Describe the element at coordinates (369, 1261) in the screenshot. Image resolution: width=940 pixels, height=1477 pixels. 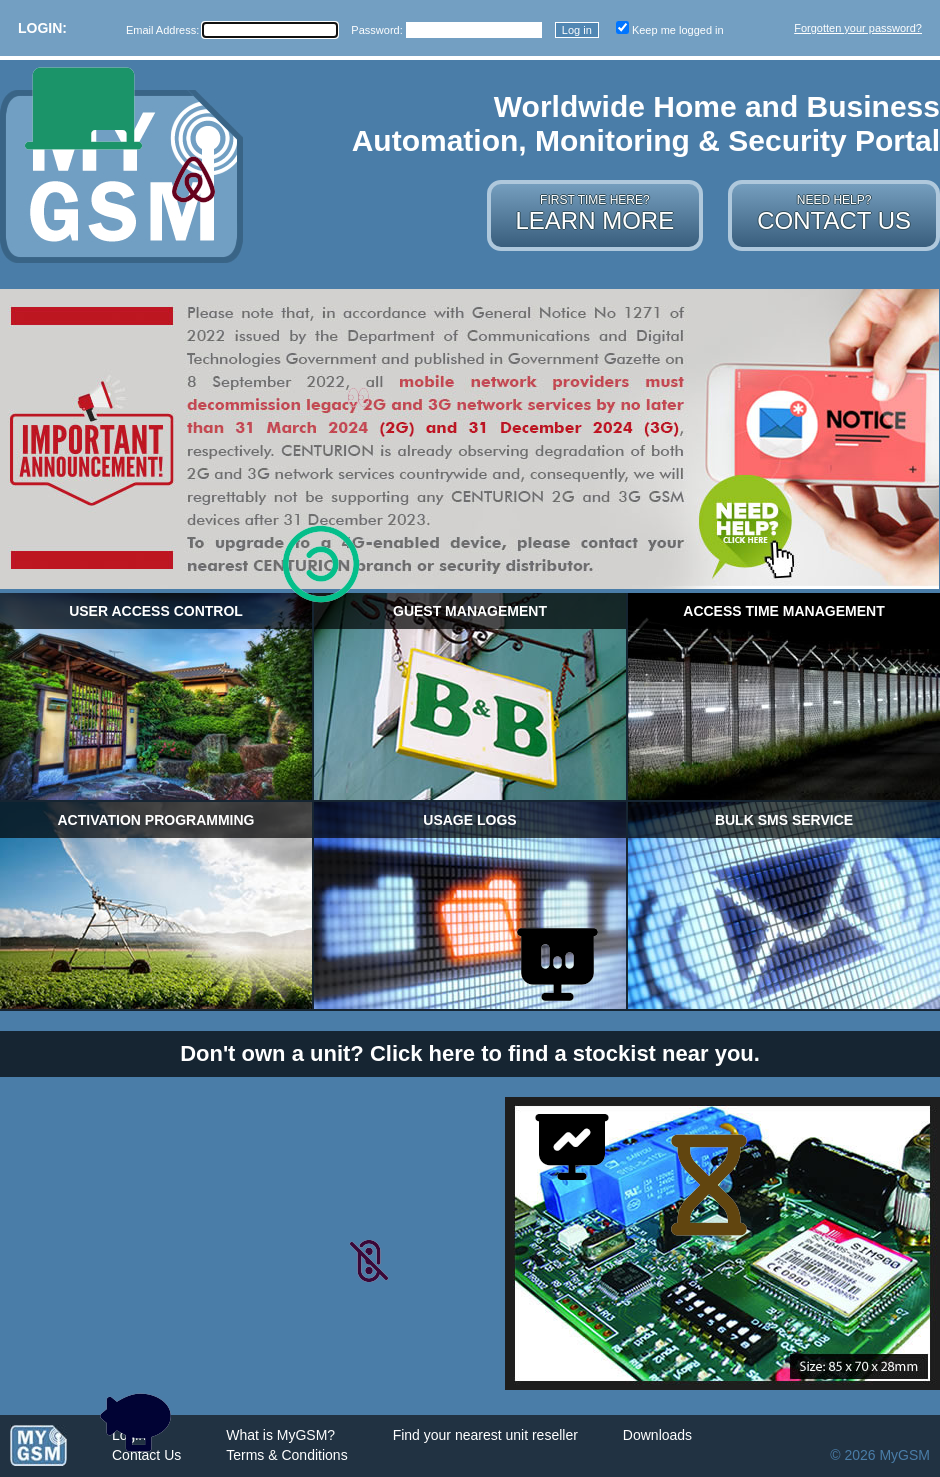
I see `traffic light system disabled or offline` at that location.